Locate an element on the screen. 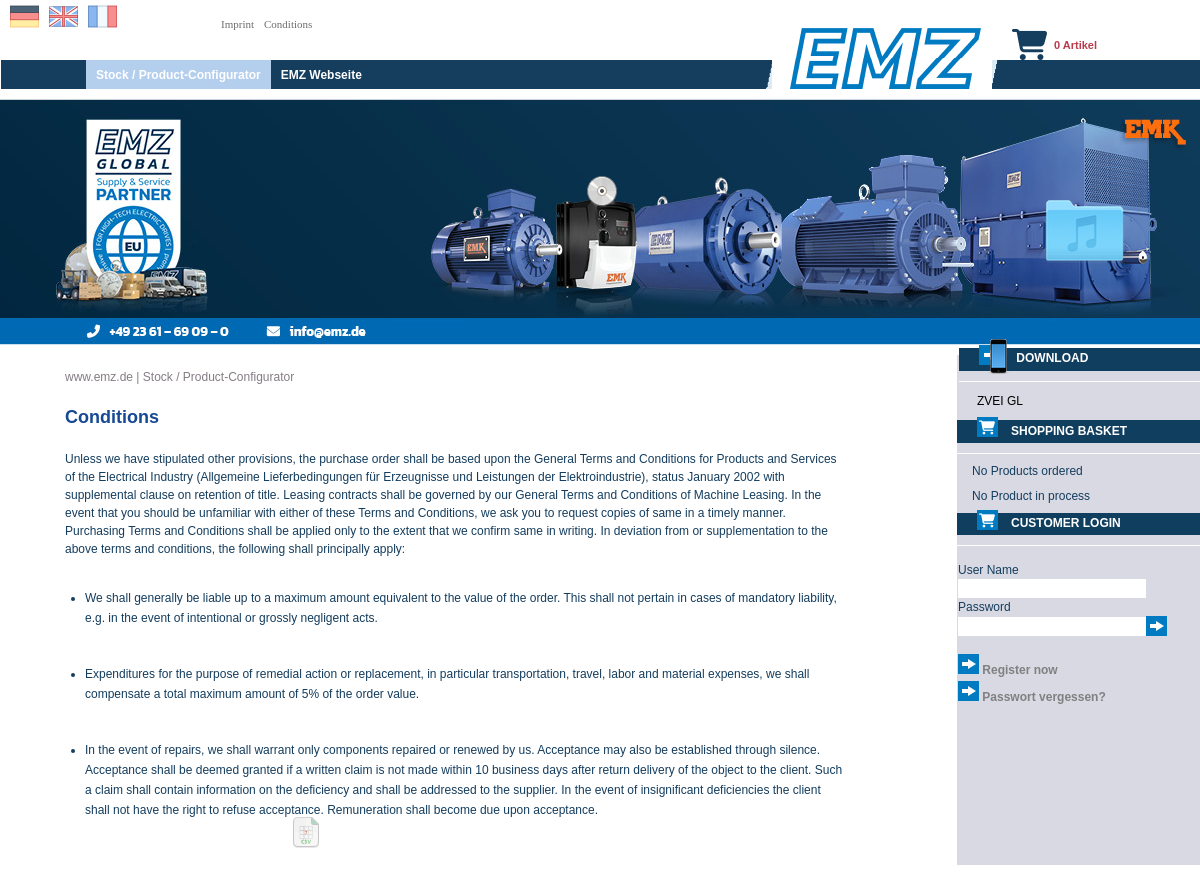  open your music folder is located at coordinates (1084, 230).